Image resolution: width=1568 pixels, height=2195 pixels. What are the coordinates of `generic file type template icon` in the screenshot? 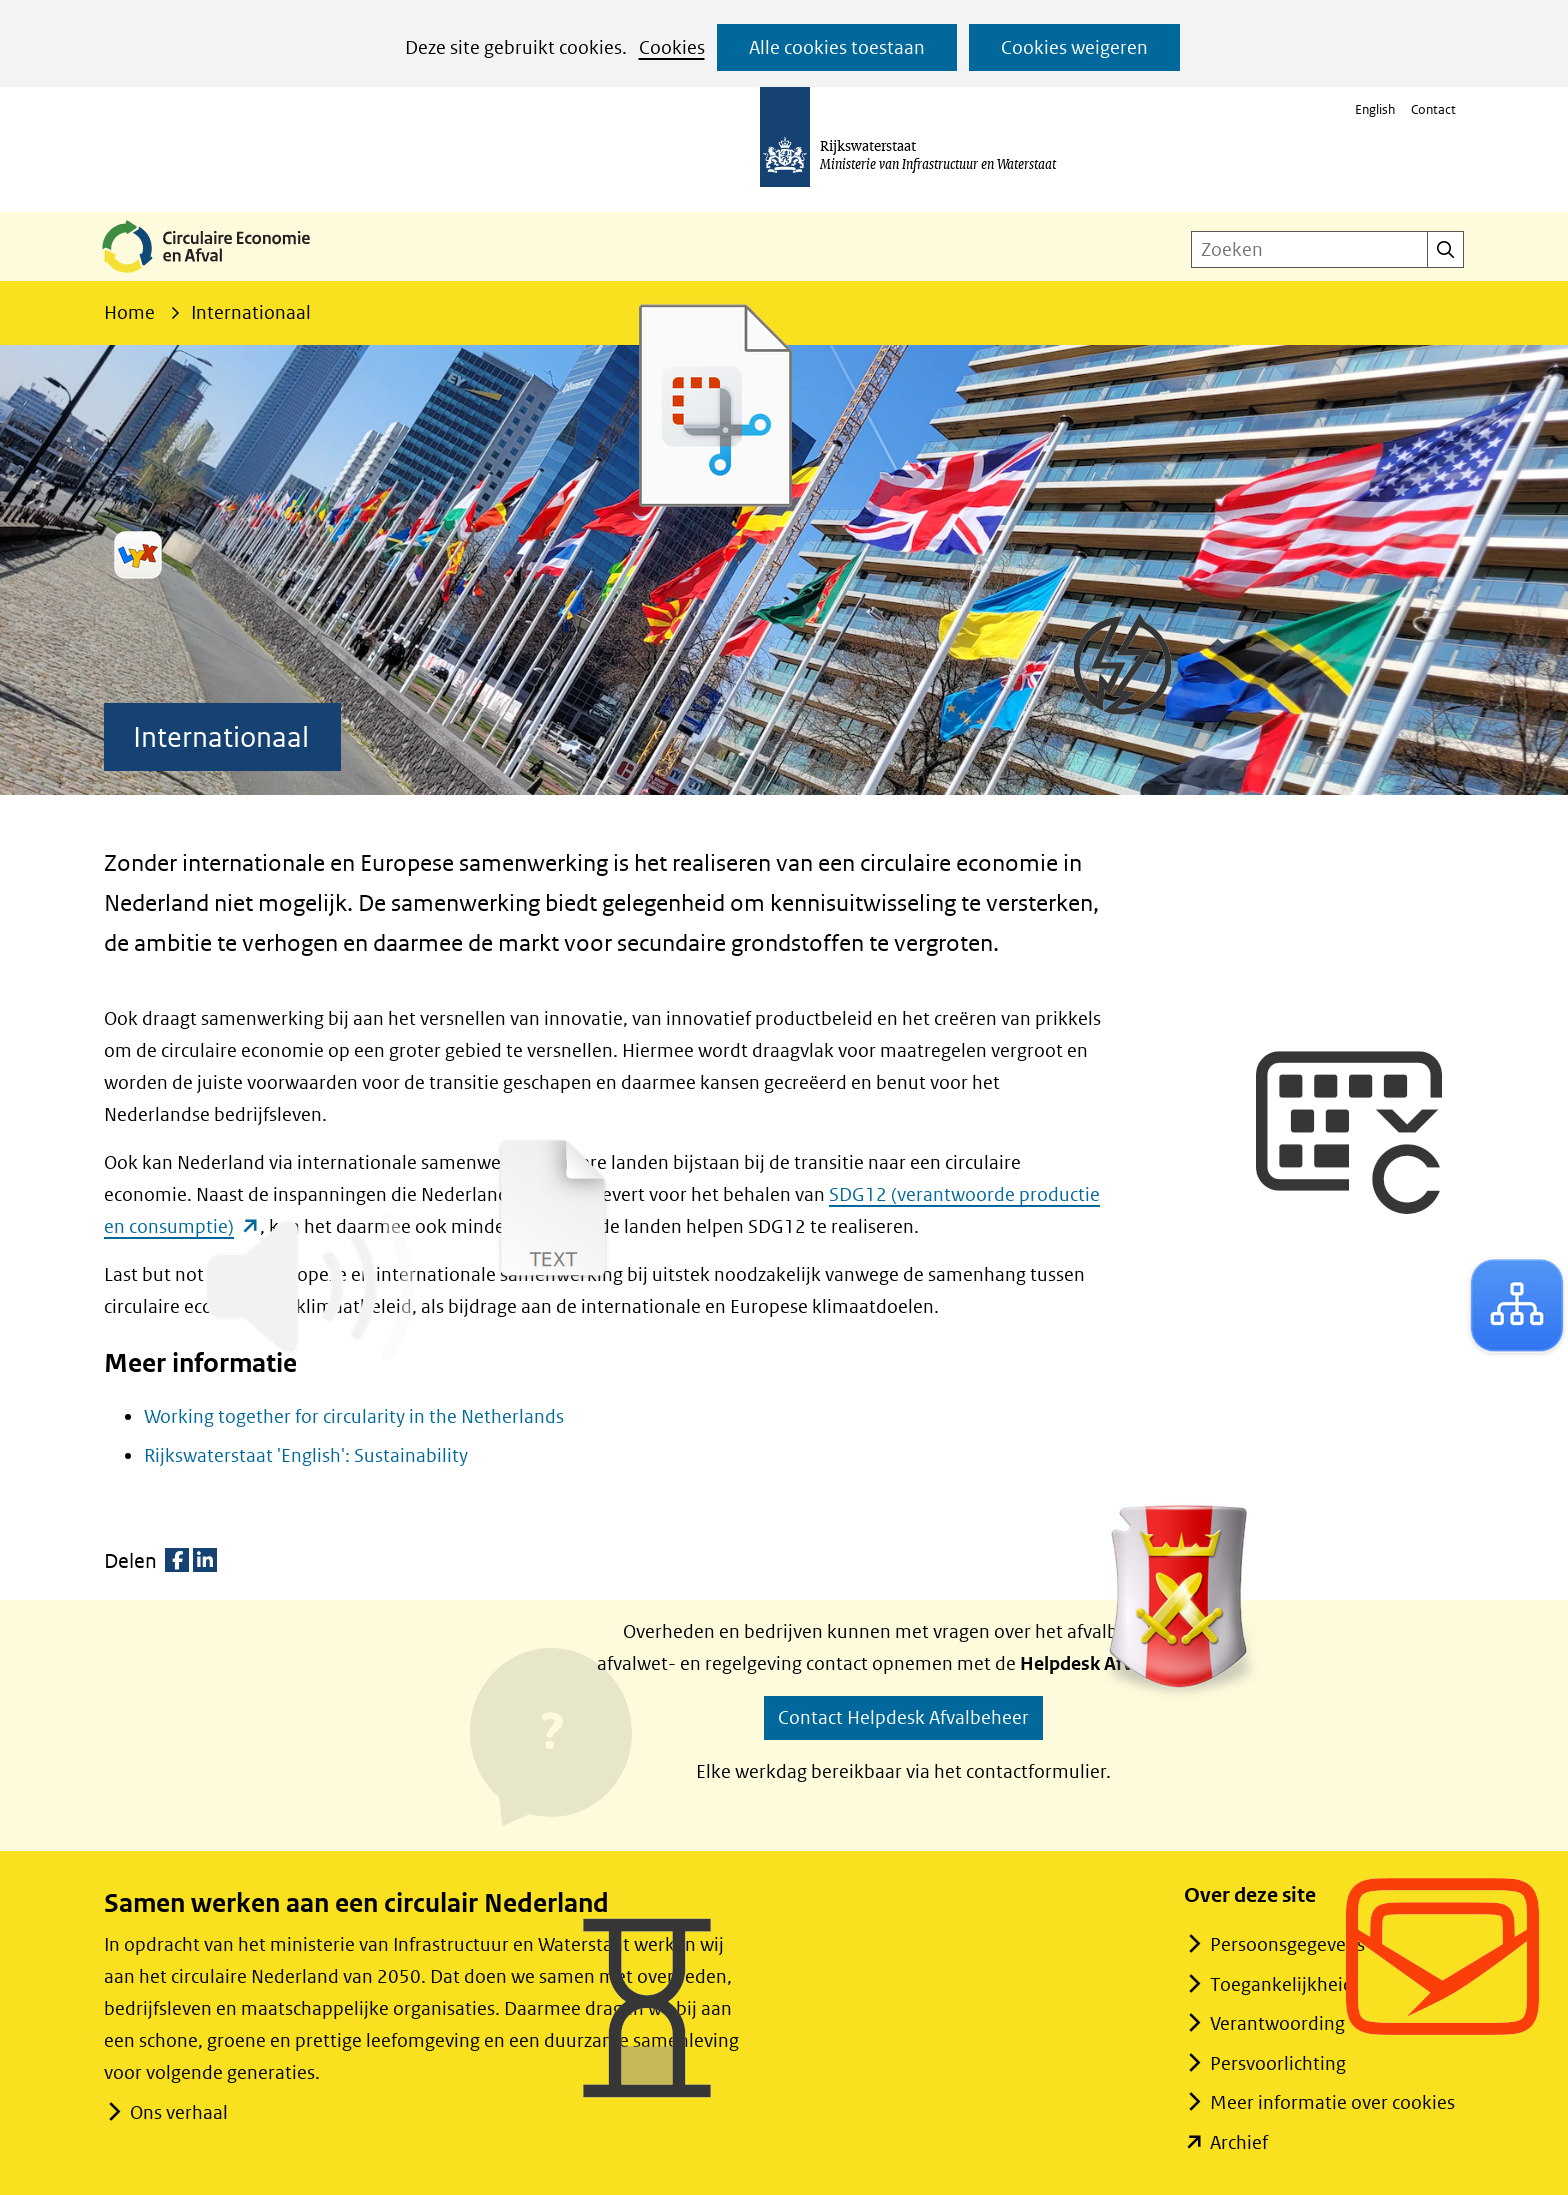 It's located at (553, 1210).